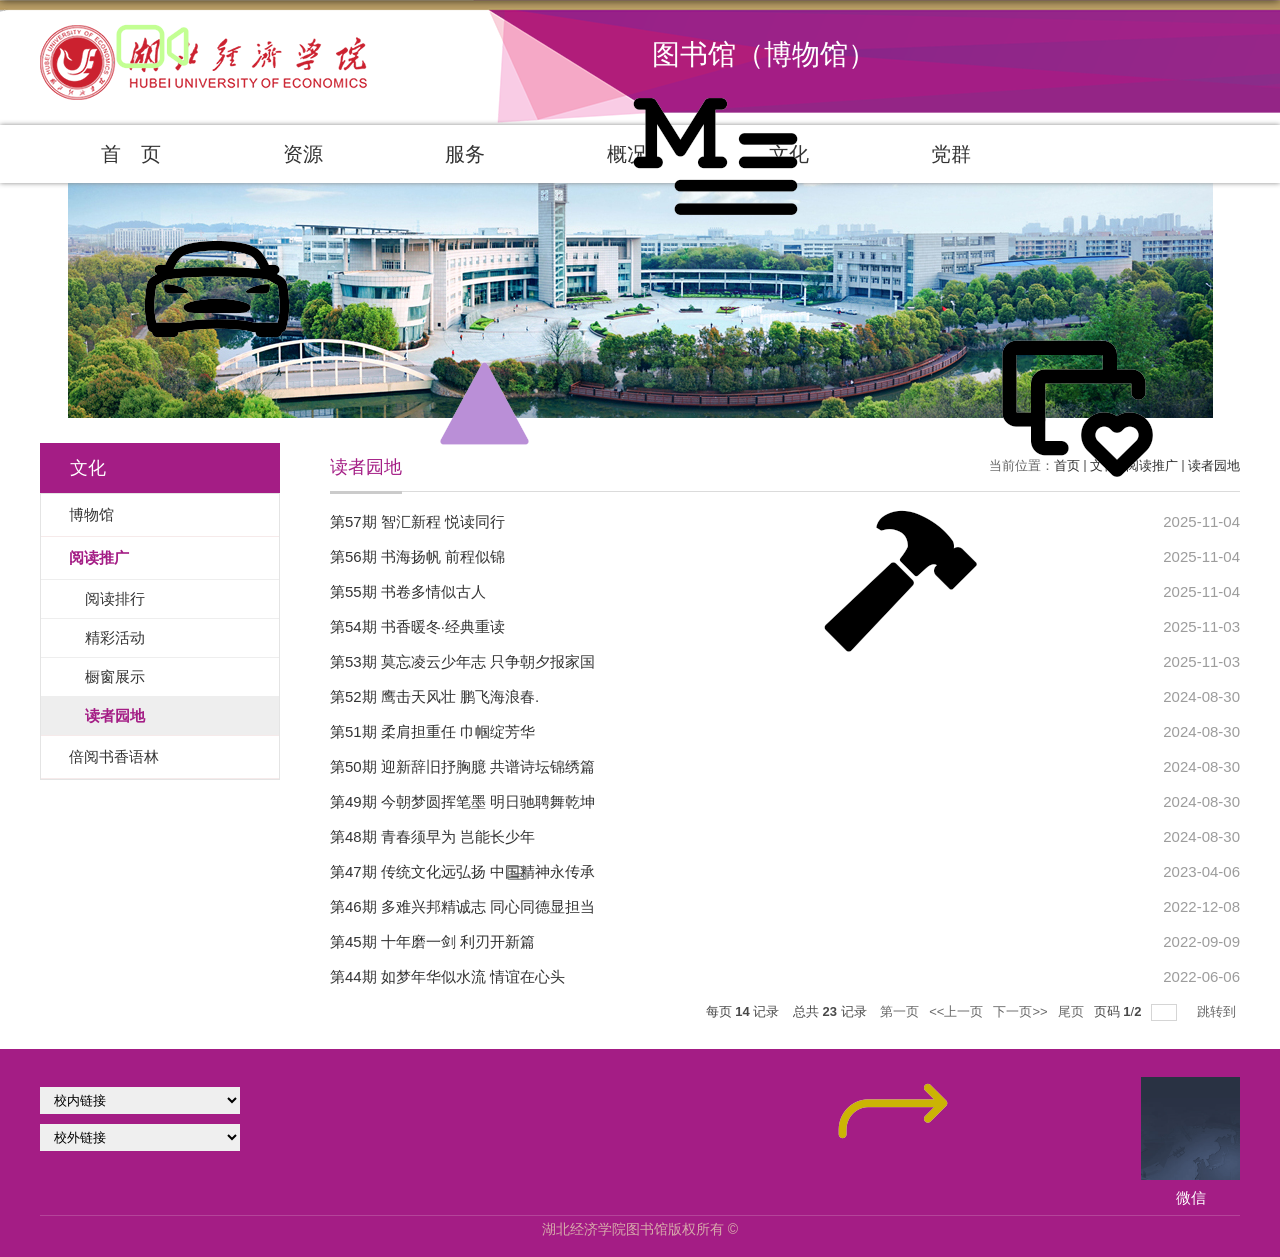 The height and width of the screenshot is (1257, 1280). I want to click on indicates a warning or alert status, so click(484, 403).